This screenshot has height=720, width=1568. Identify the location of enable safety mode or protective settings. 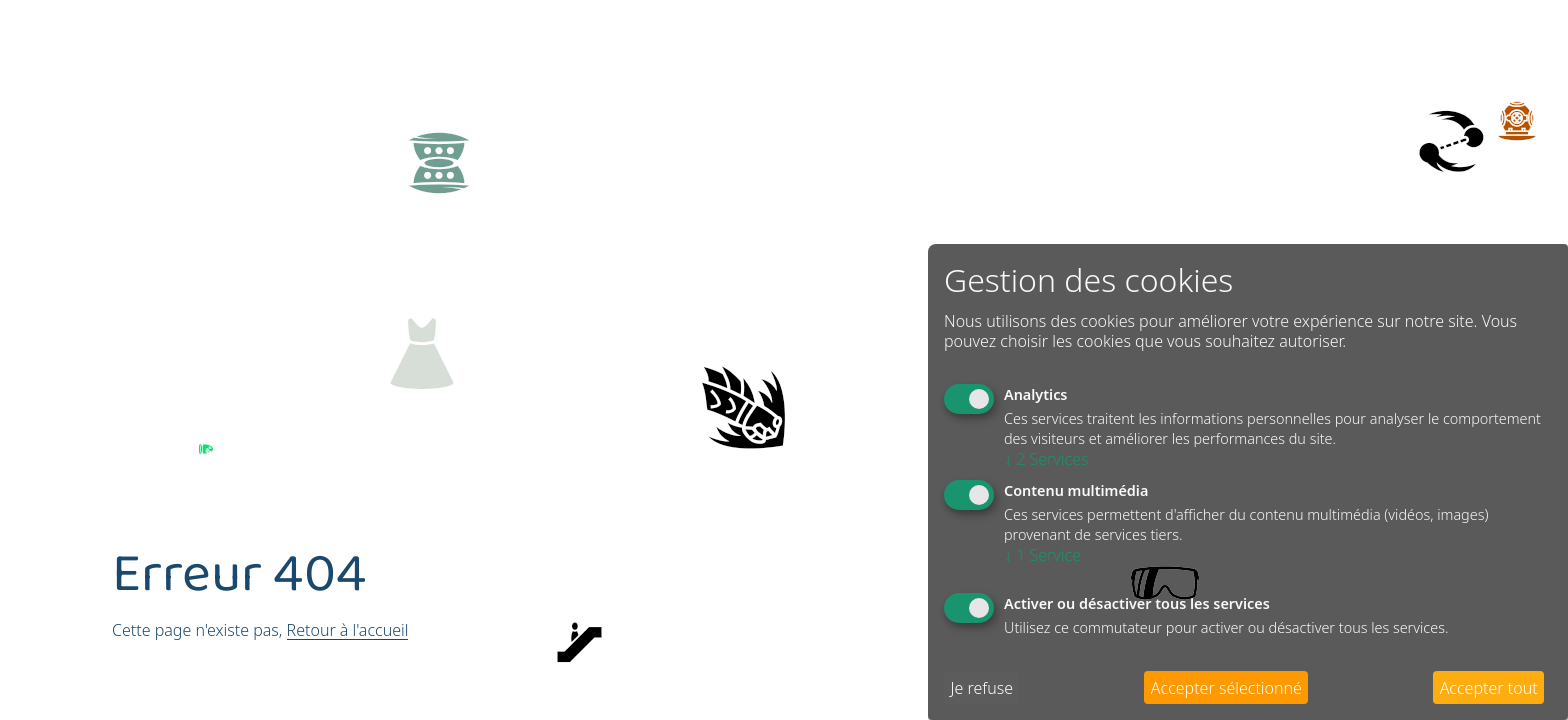
(1165, 583).